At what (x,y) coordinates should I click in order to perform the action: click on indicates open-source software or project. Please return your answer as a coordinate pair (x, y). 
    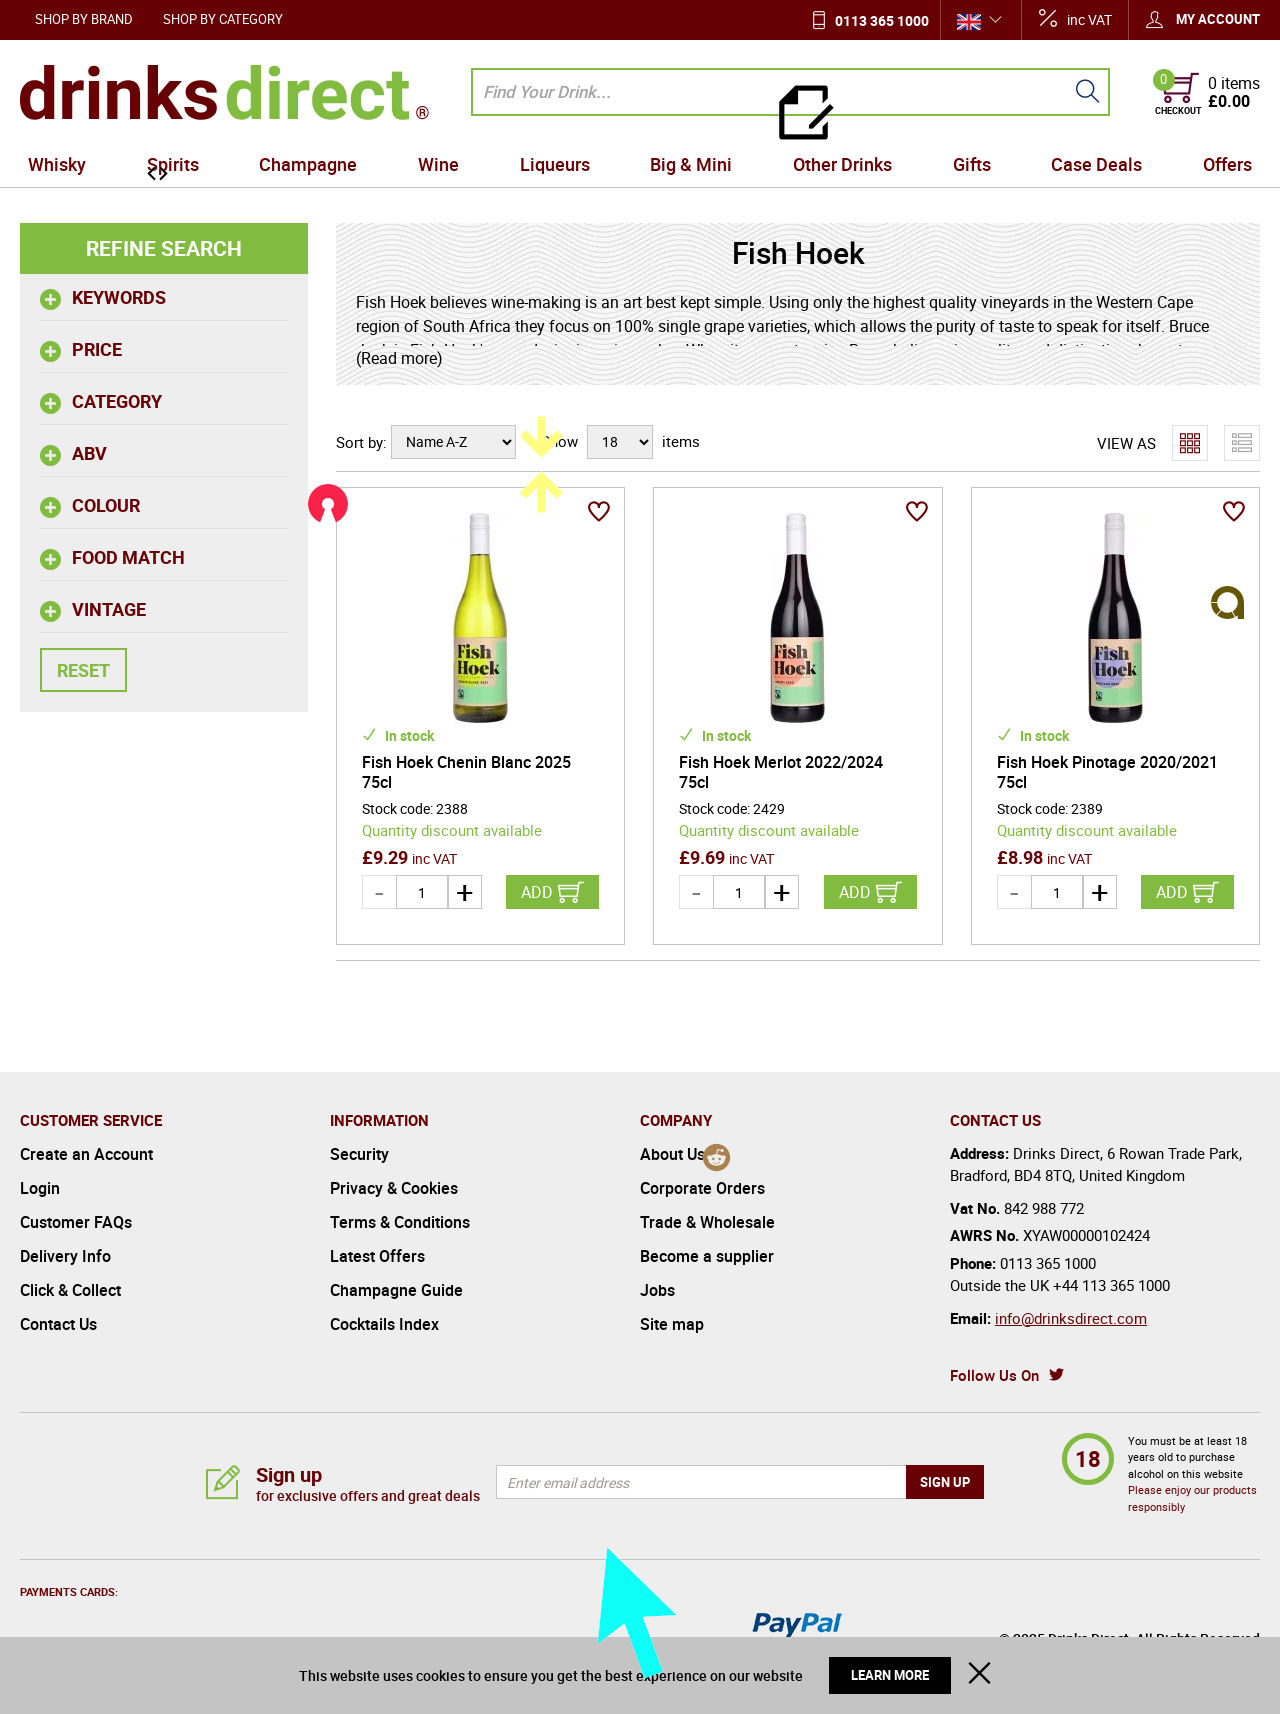
    Looking at the image, I should click on (328, 504).